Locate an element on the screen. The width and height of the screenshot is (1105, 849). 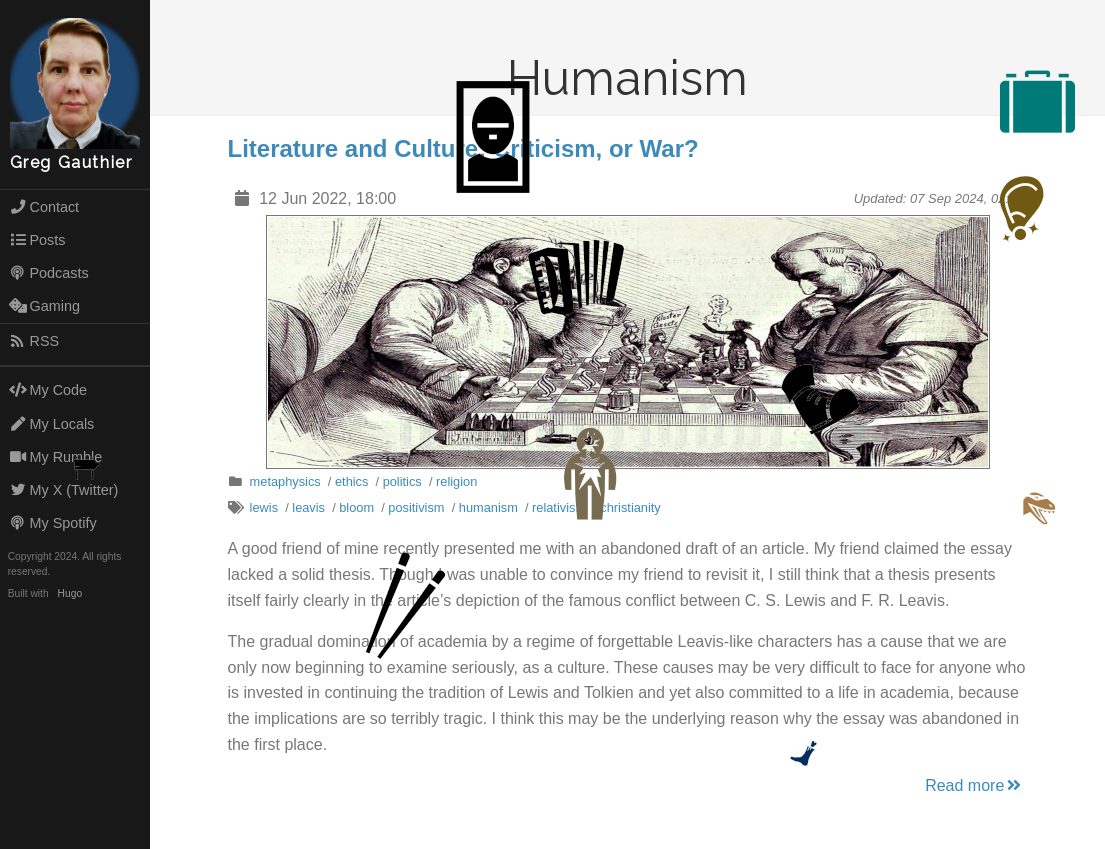
indicates character injury or damage state is located at coordinates (804, 753).